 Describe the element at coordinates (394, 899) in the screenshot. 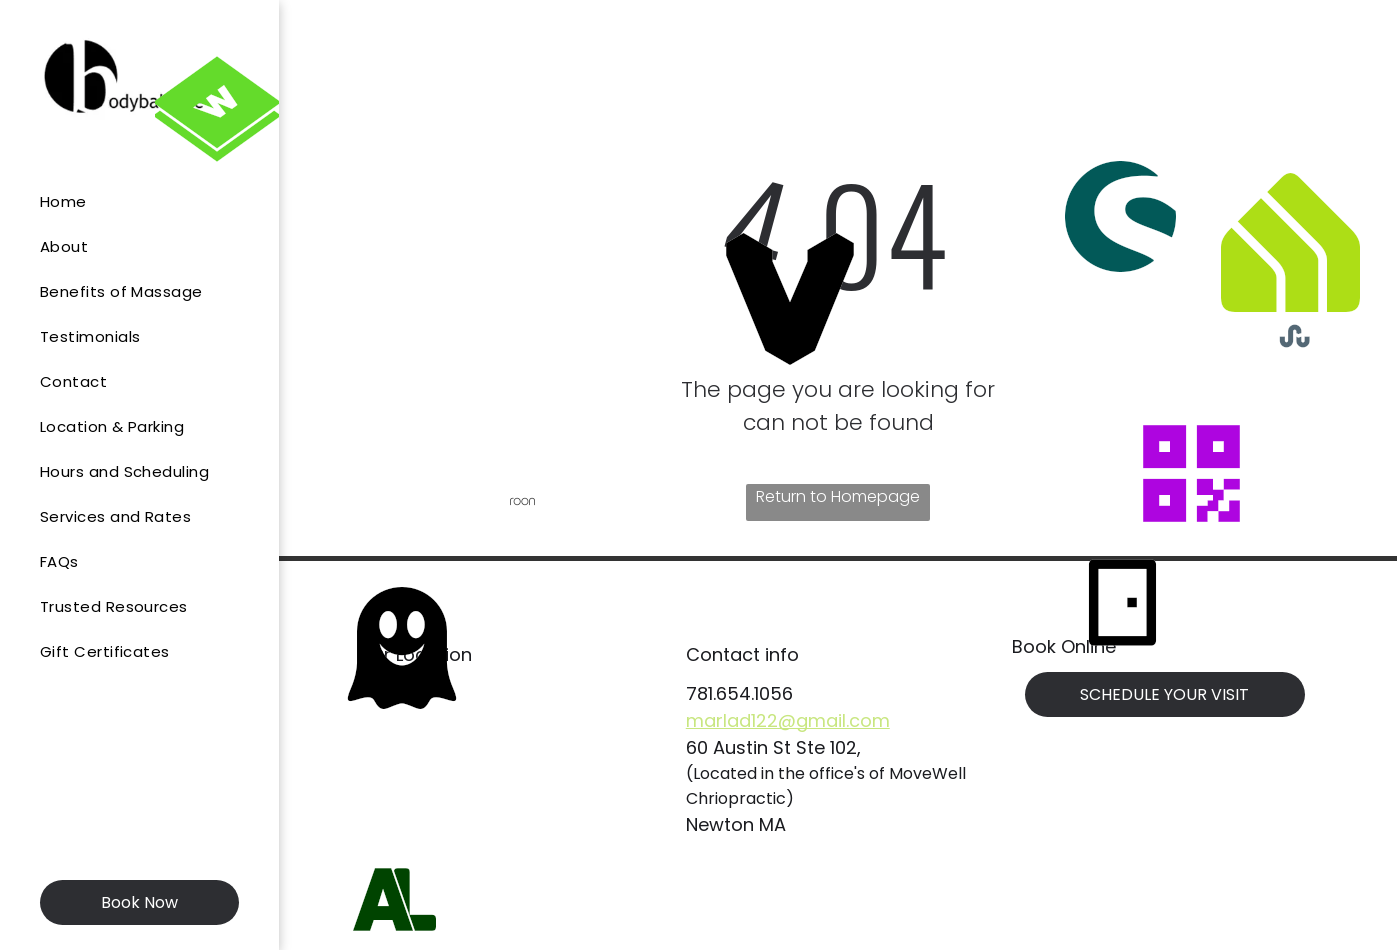

I see `open AniList app or website` at that location.